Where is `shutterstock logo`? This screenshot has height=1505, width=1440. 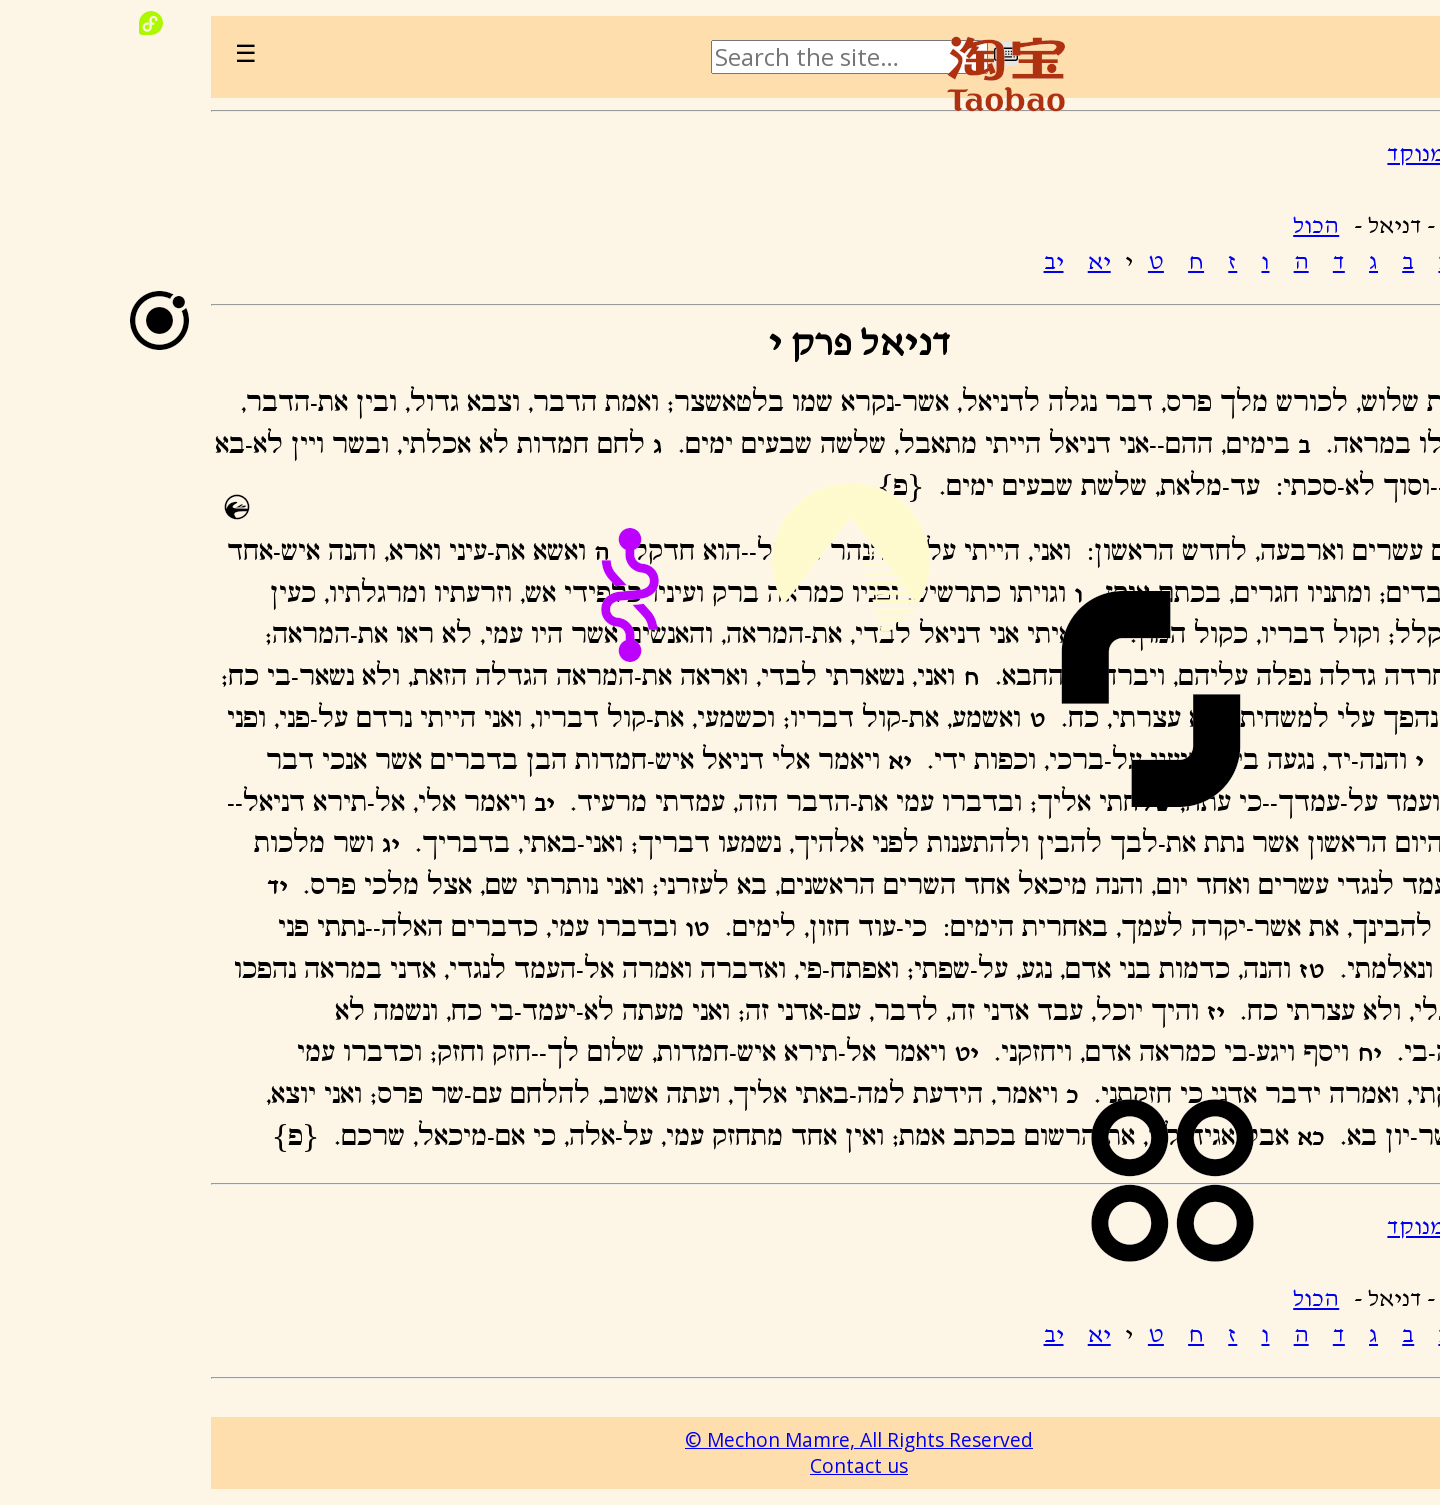 shutterstock logo is located at coordinates (1151, 699).